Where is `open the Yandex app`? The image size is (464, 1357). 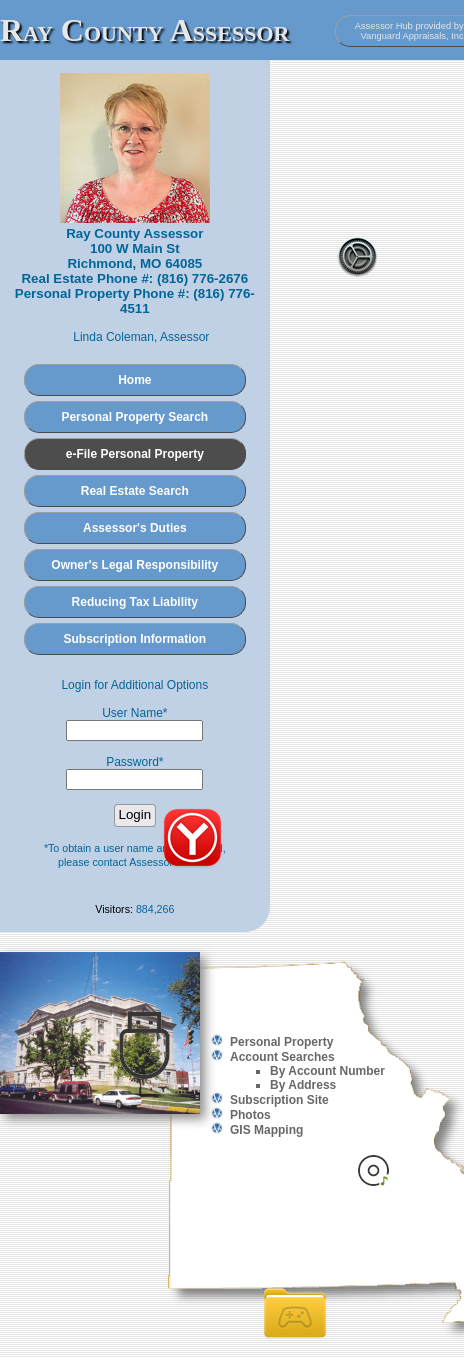 open the Yandex app is located at coordinates (192, 837).